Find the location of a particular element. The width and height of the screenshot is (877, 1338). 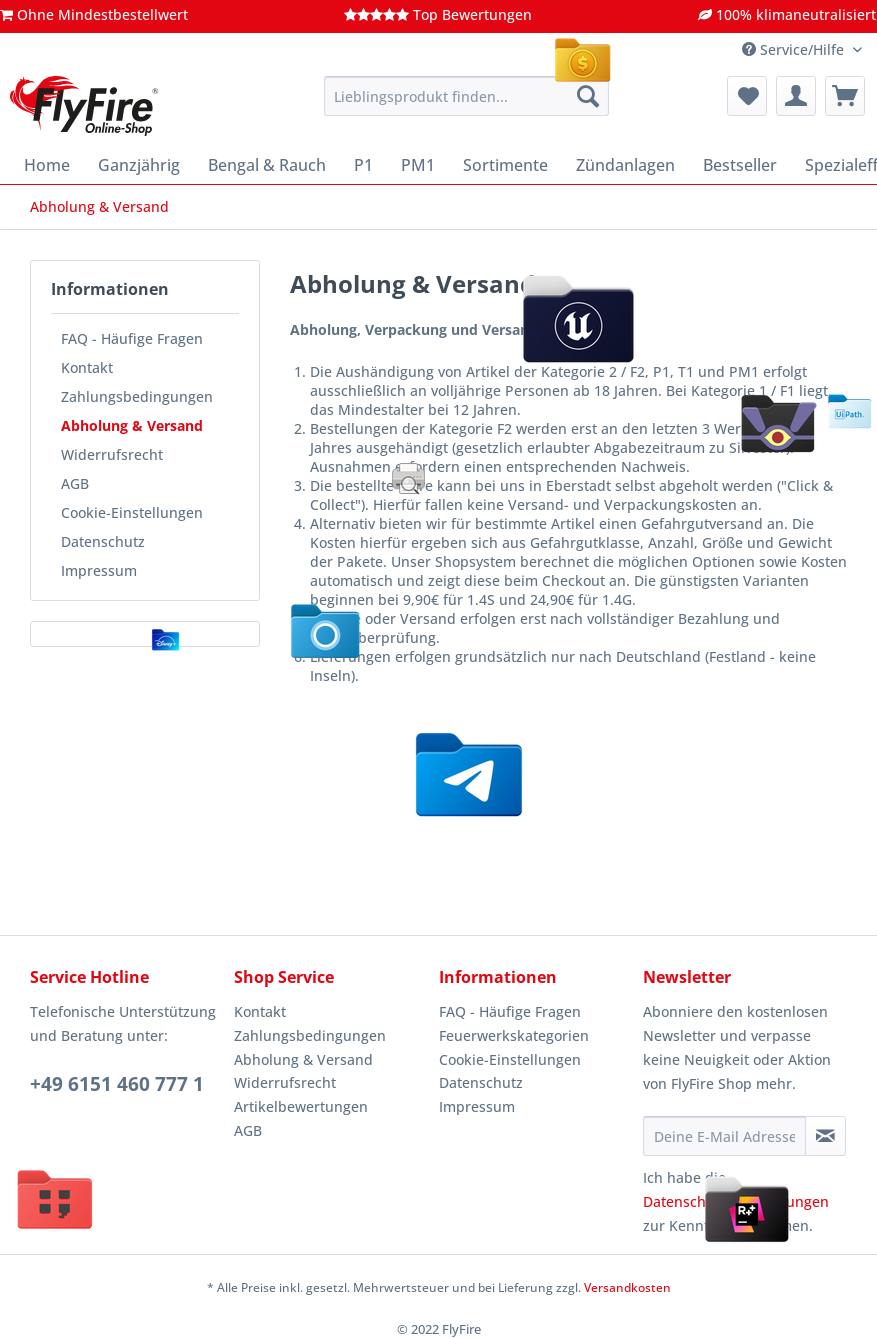

open folder containing financial documents is located at coordinates (582, 61).